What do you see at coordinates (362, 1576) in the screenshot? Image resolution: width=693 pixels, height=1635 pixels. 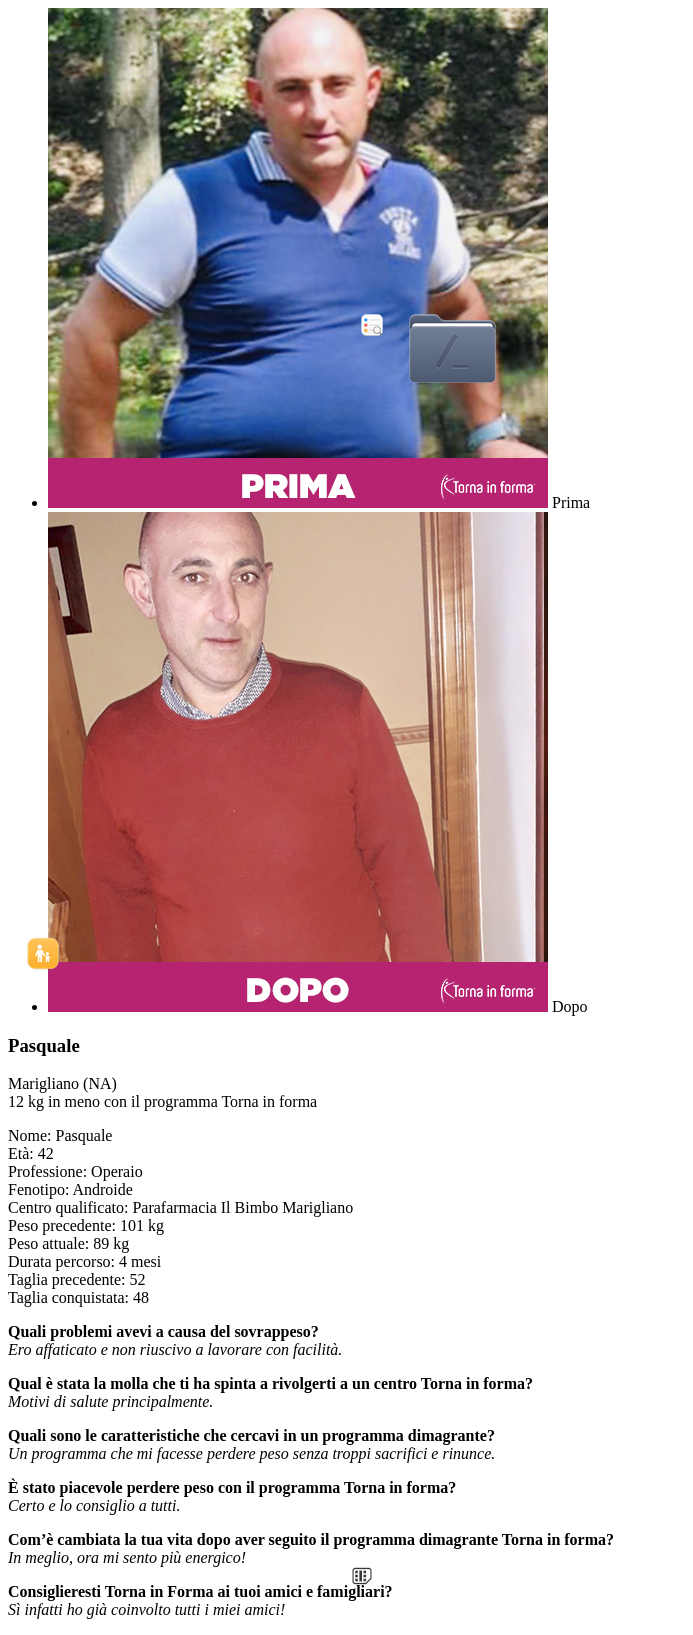 I see `indicates sim card status or settings` at bounding box center [362, 1576].